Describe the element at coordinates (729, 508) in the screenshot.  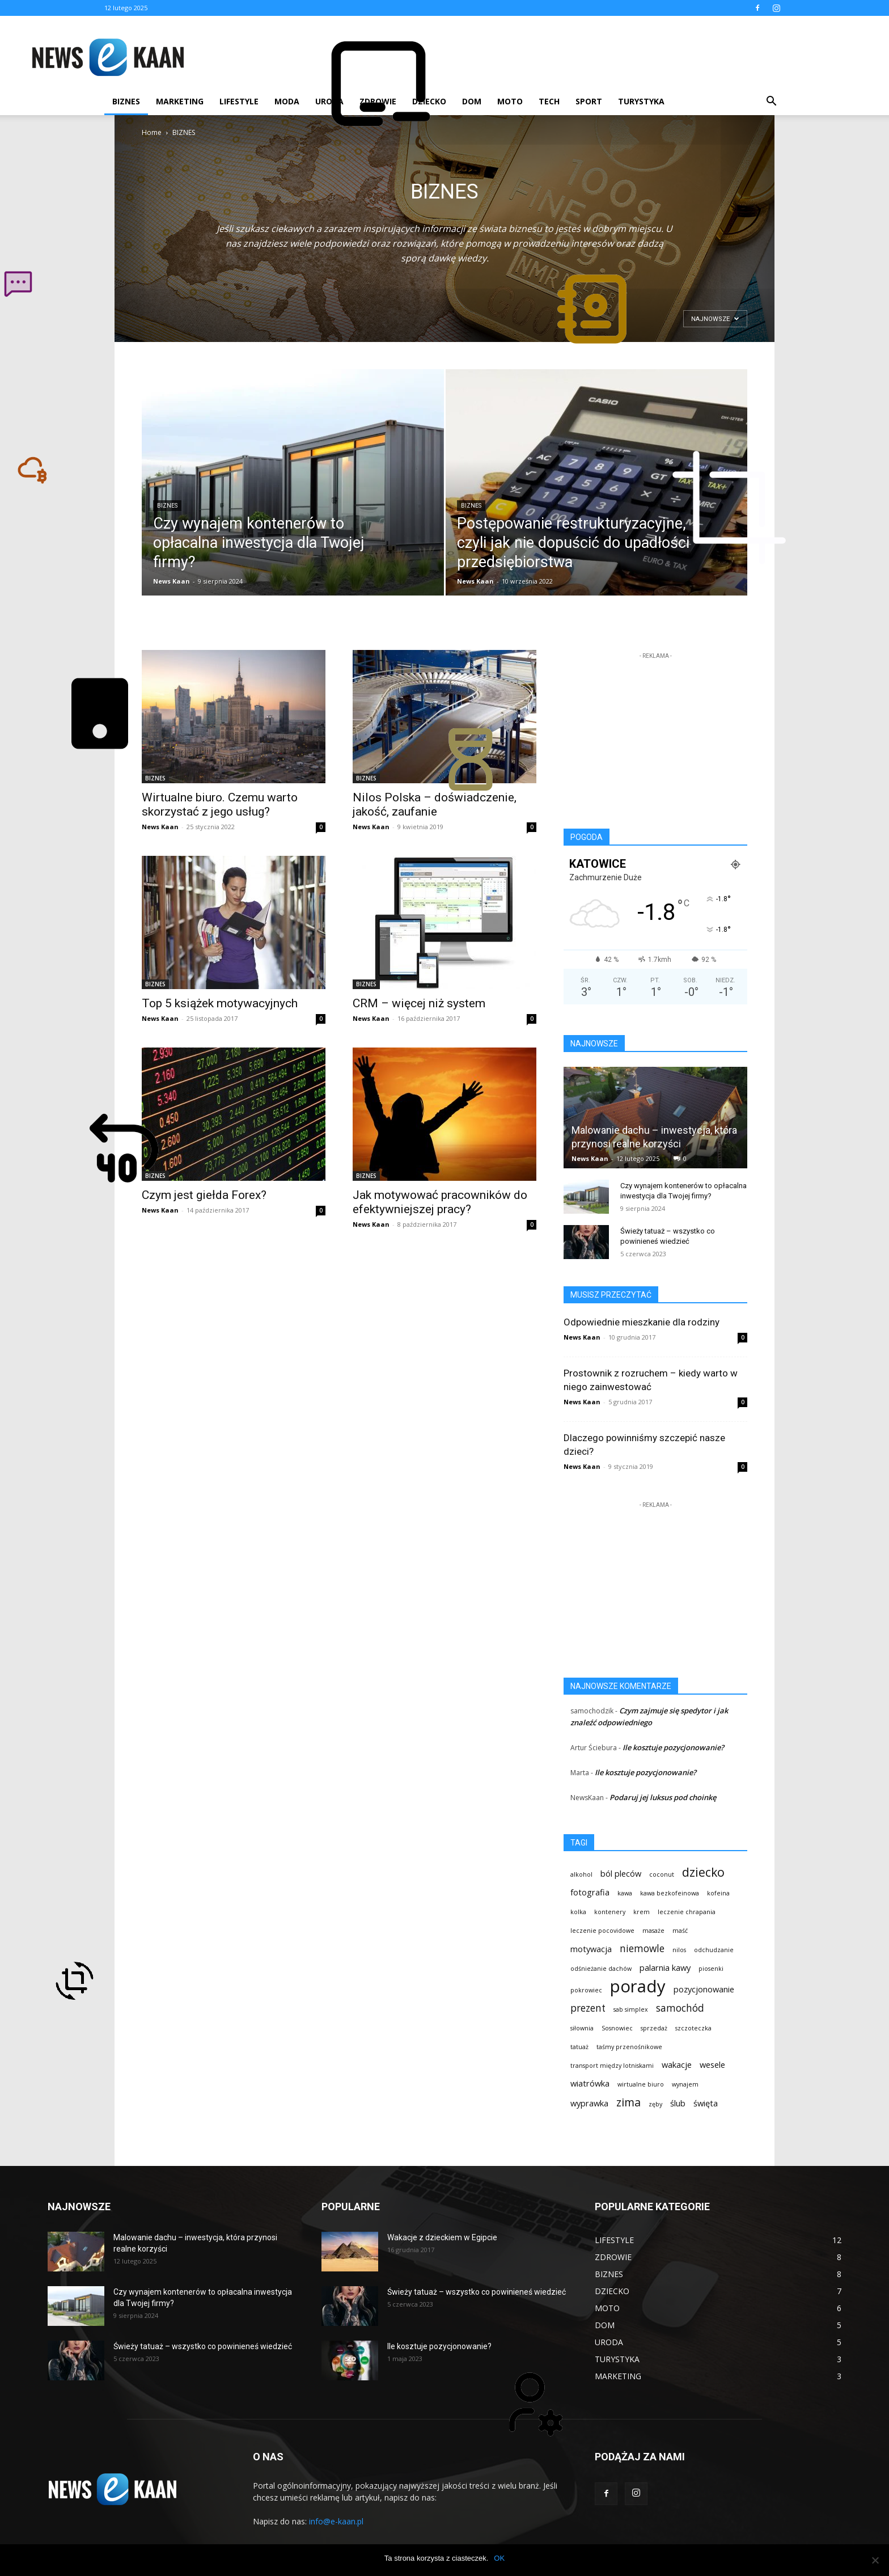
I see `crop an image or photo` at that location.